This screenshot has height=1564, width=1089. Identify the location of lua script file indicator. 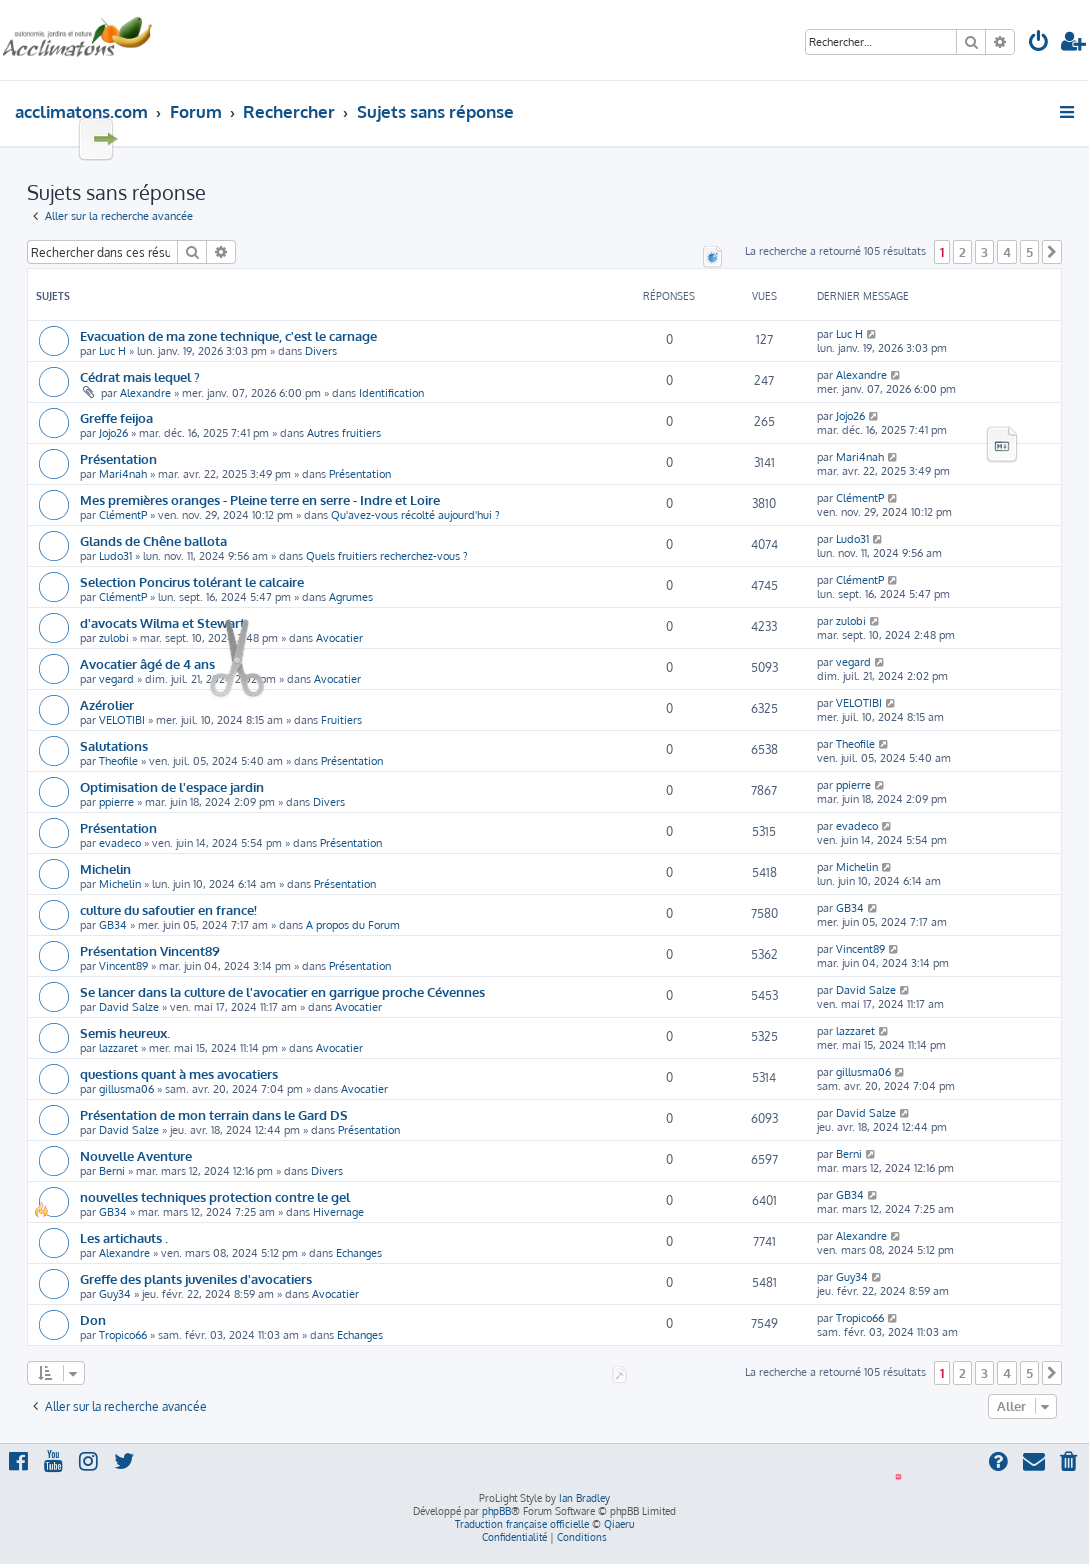
(712, 256).